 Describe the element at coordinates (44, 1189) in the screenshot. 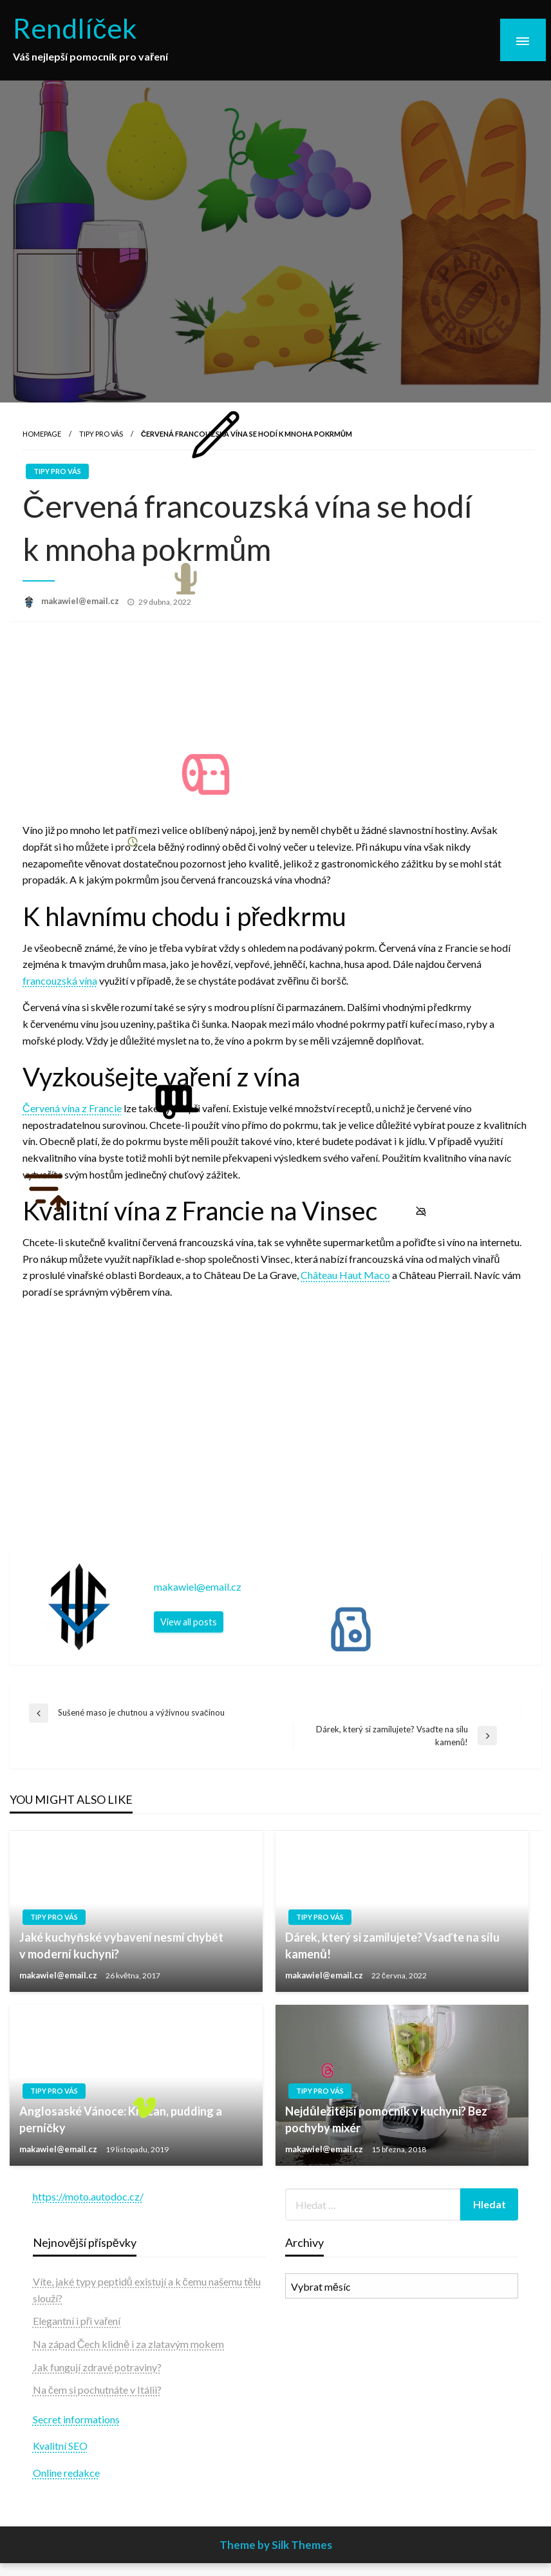

I see `sort items in ascending order` at that location.